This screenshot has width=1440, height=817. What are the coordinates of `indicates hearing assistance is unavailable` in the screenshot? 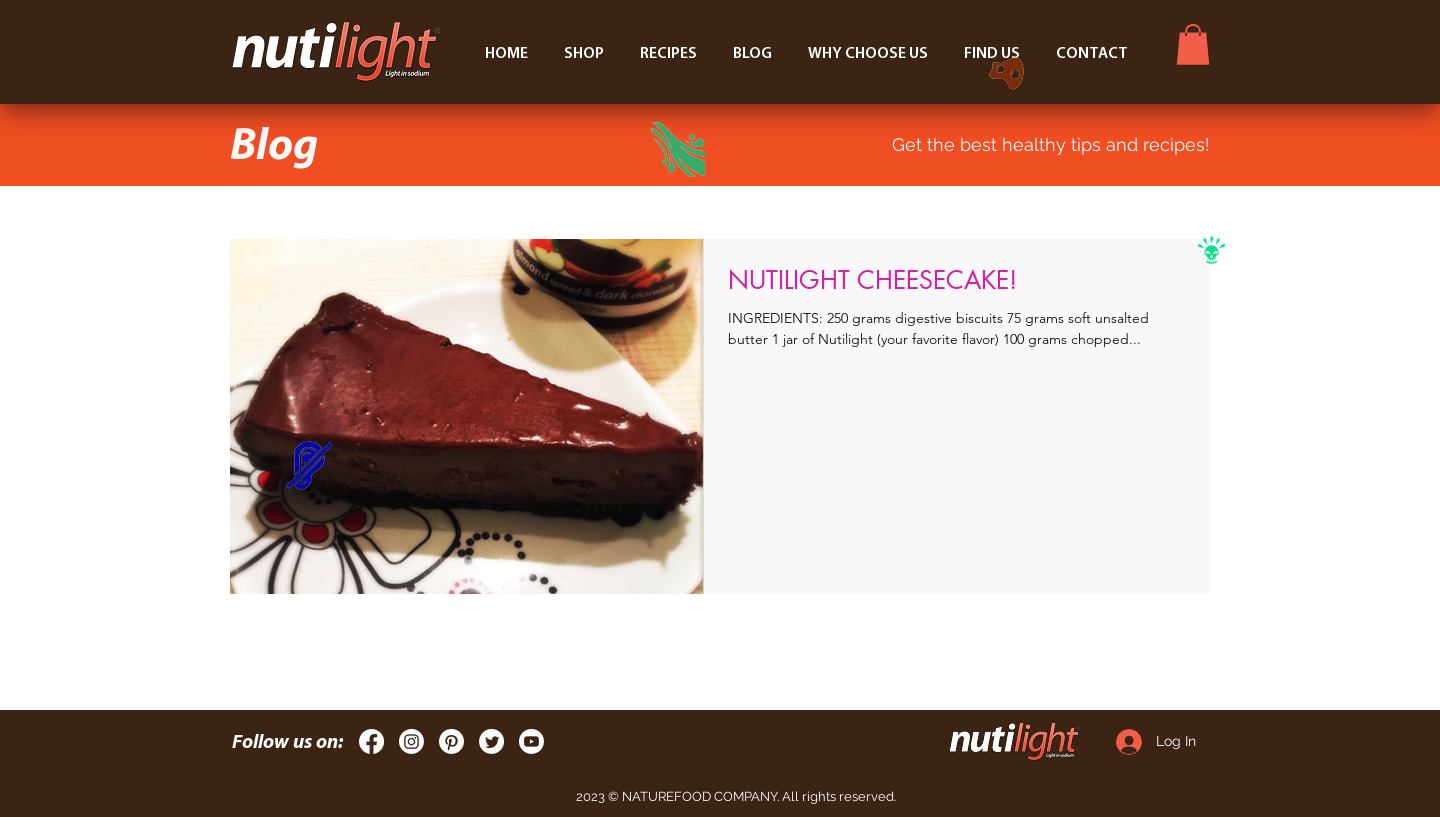 It's located at (309, 465).